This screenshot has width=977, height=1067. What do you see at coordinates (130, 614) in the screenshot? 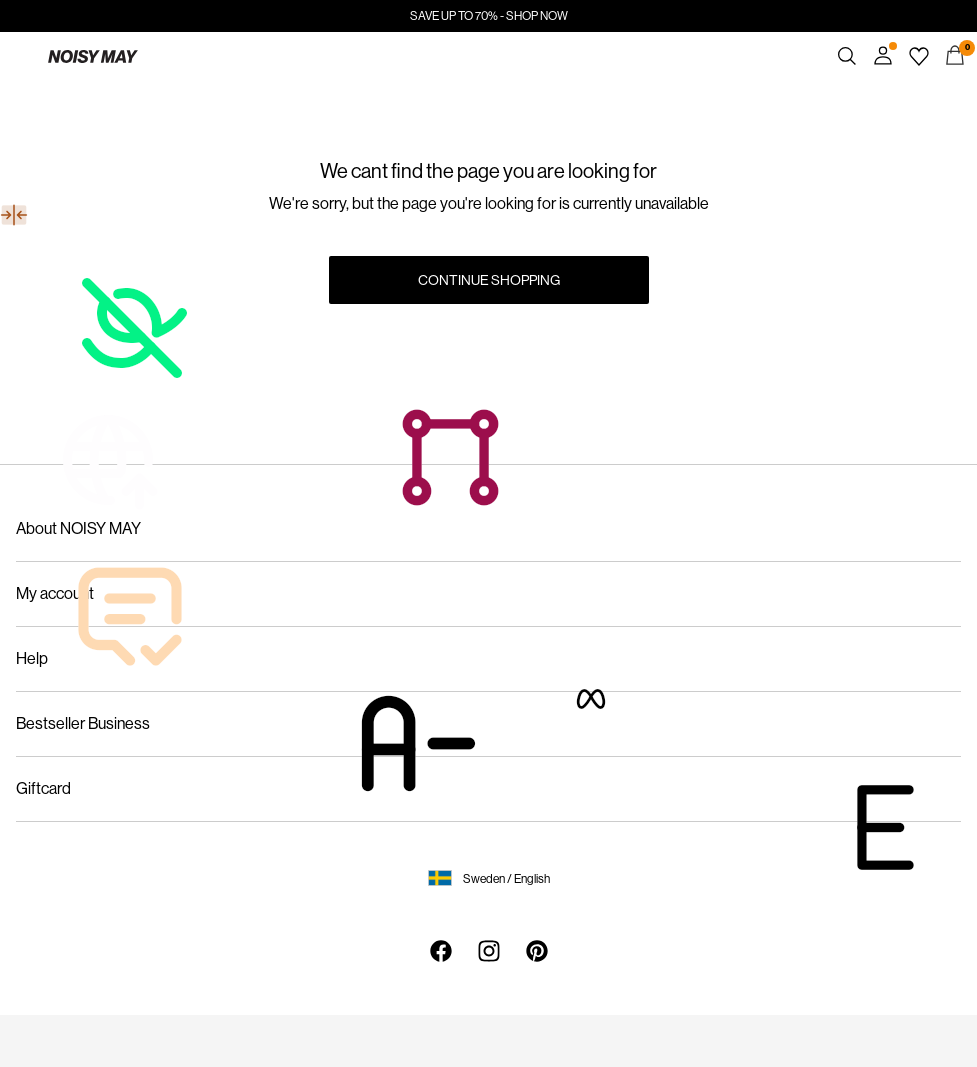
I see `message sent successfully` at bounding box center [130, 614].